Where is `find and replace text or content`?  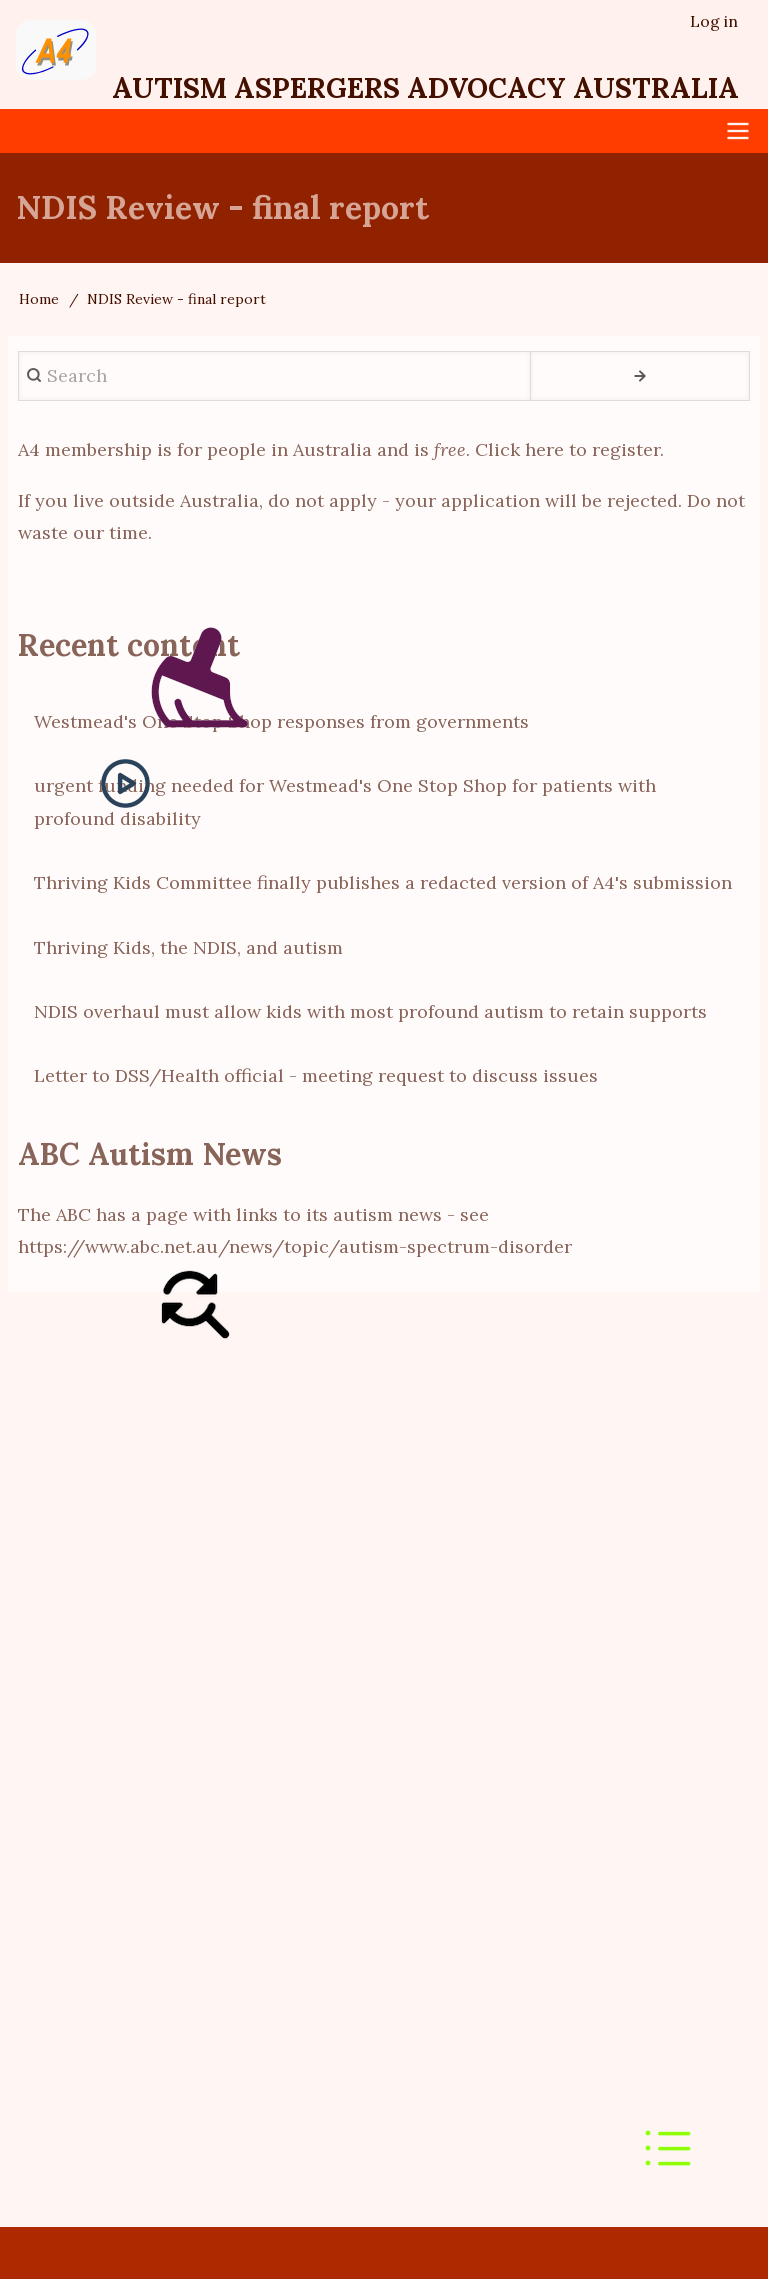
find and replace text or content is located at coordinates (193, 1302).